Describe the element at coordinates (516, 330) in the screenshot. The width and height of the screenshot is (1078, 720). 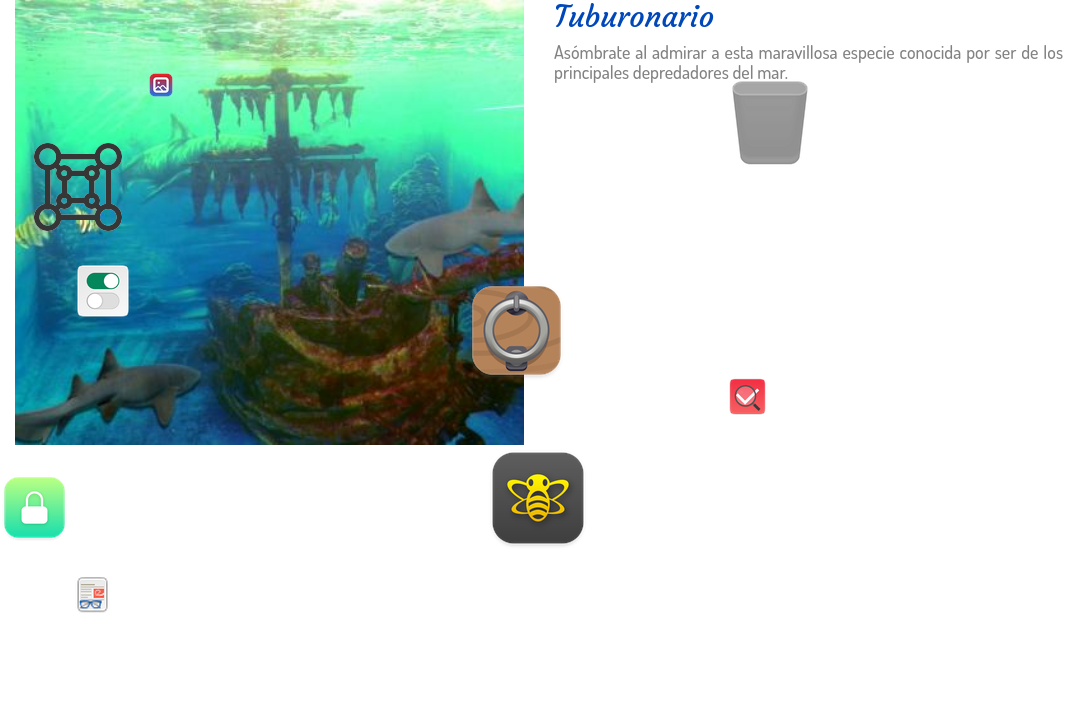
I see `open DoorKnocker app` at that location.